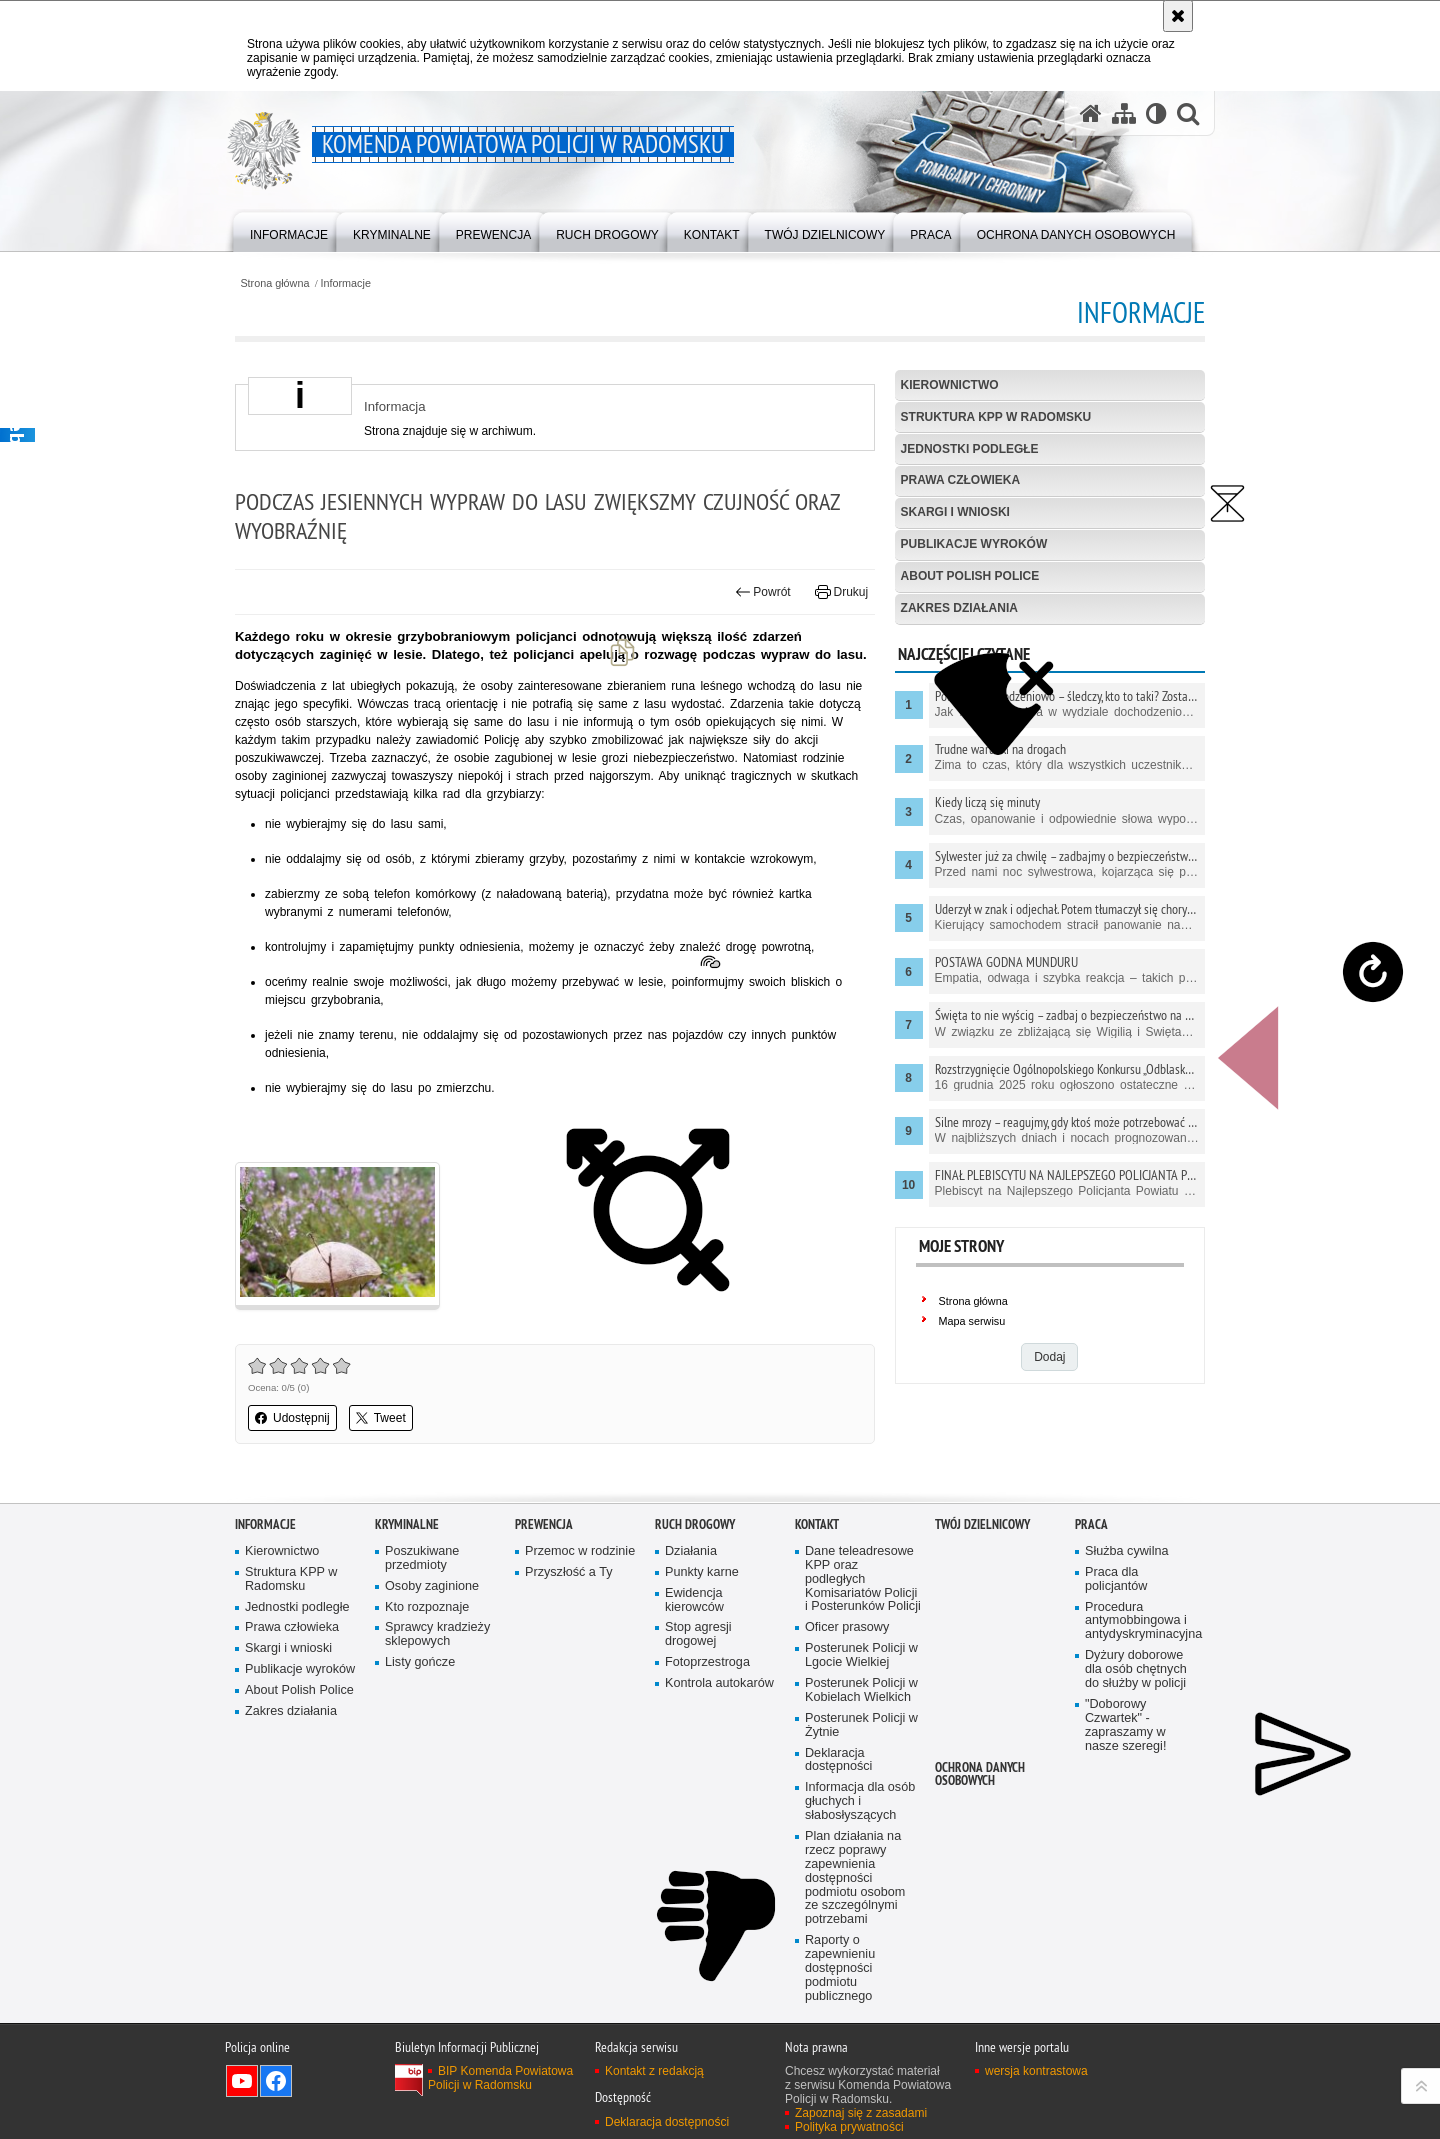  I want to click on refresh or reload content, so click(1373, 972).